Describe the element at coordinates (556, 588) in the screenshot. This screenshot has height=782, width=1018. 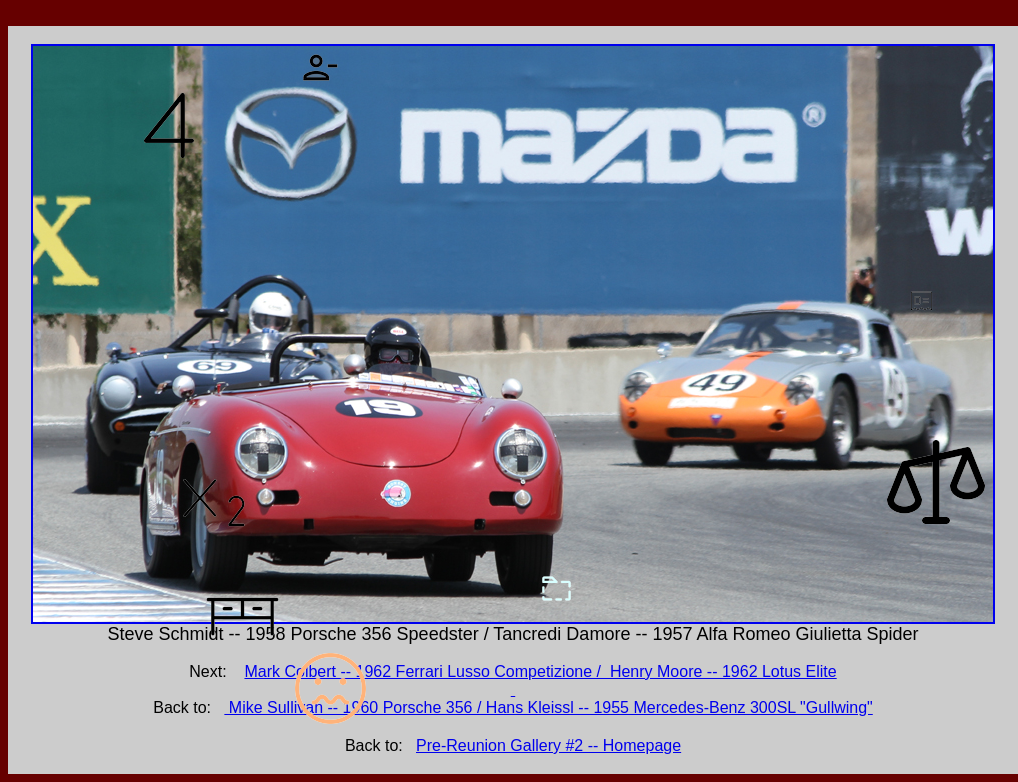
I see `create a new folder` at that location.